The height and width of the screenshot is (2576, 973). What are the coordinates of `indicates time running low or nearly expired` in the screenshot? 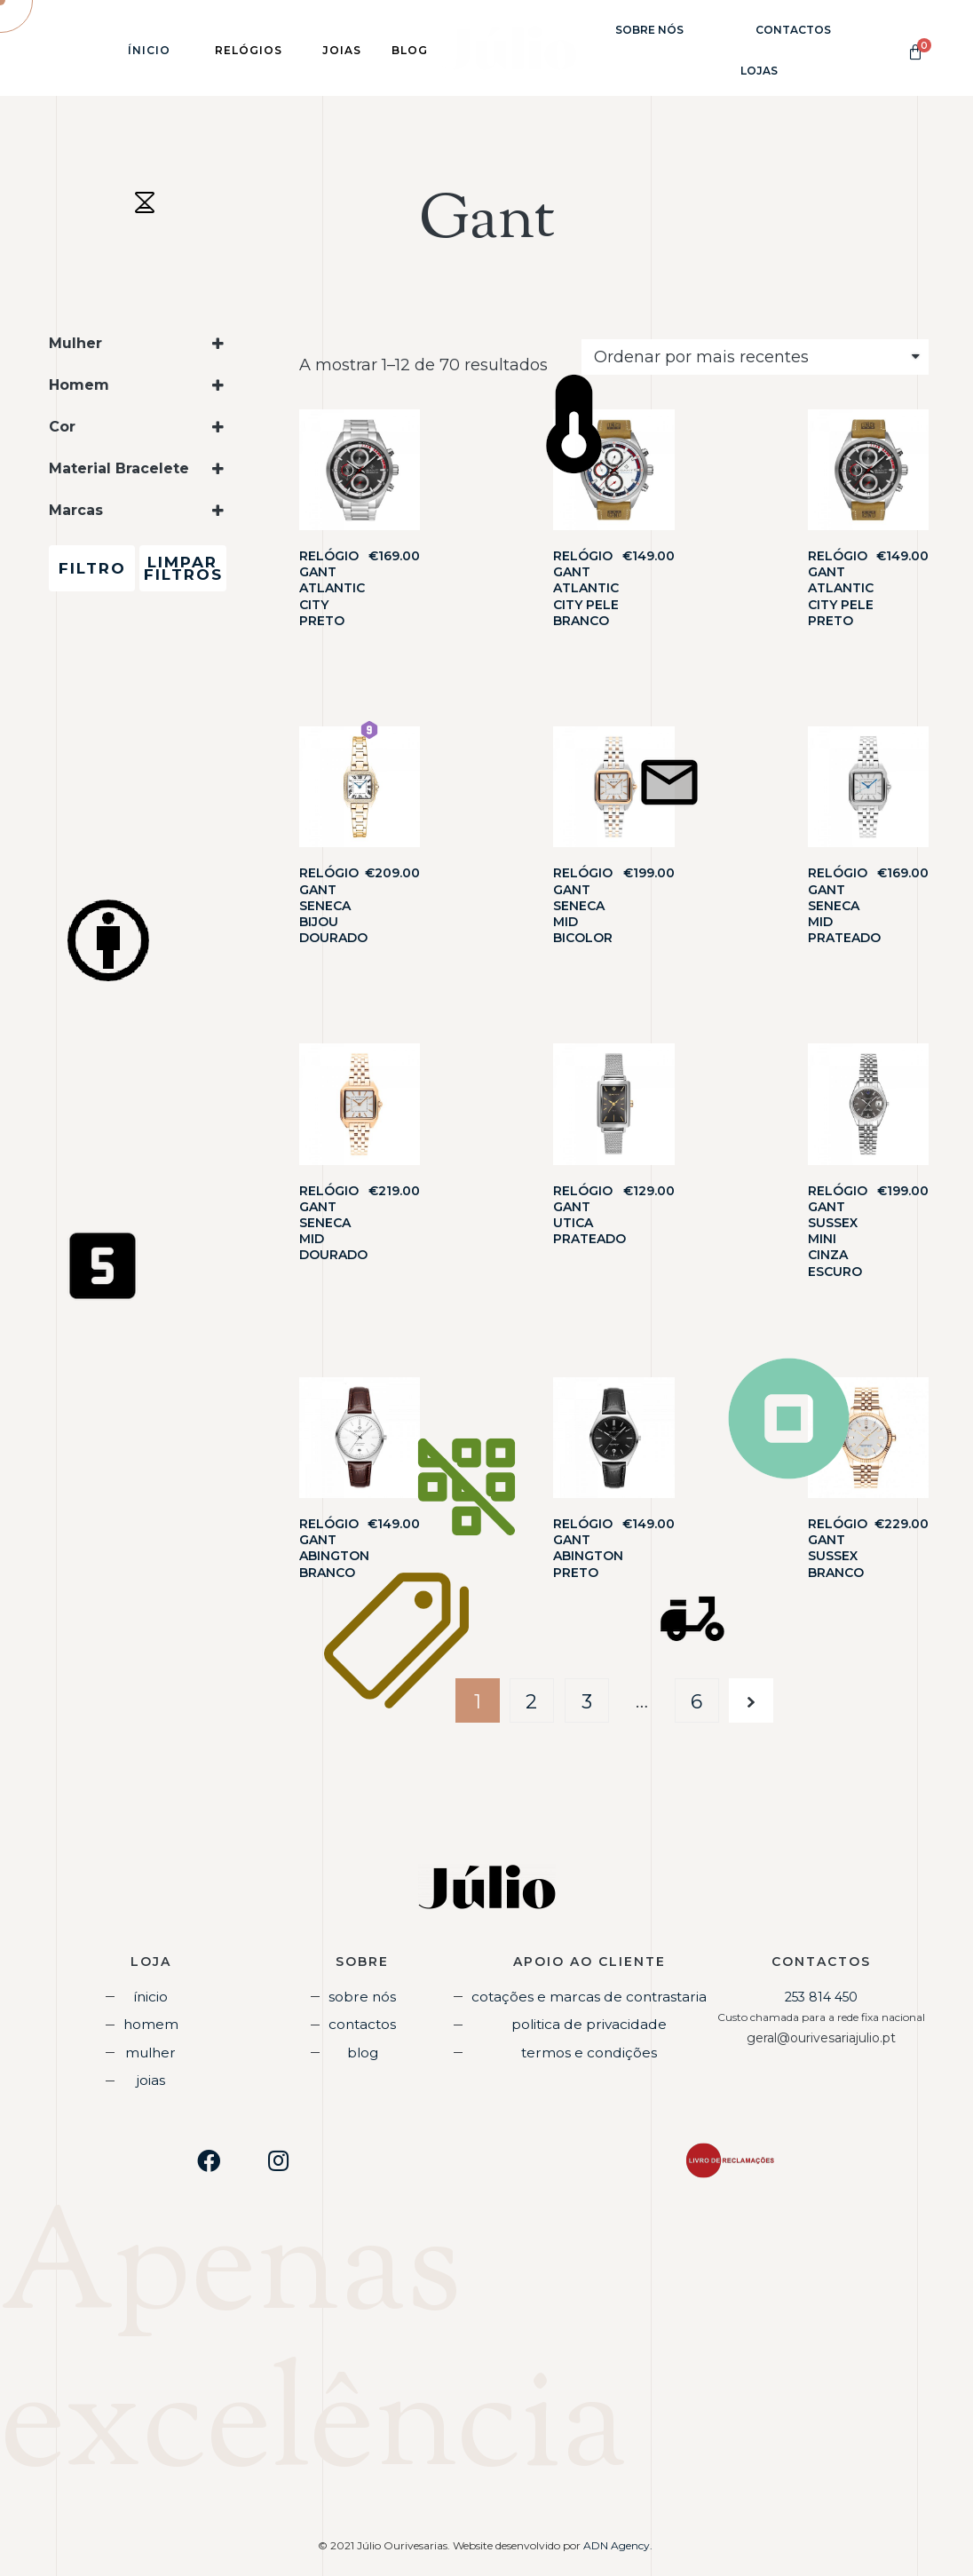 It's located at (145, 202).